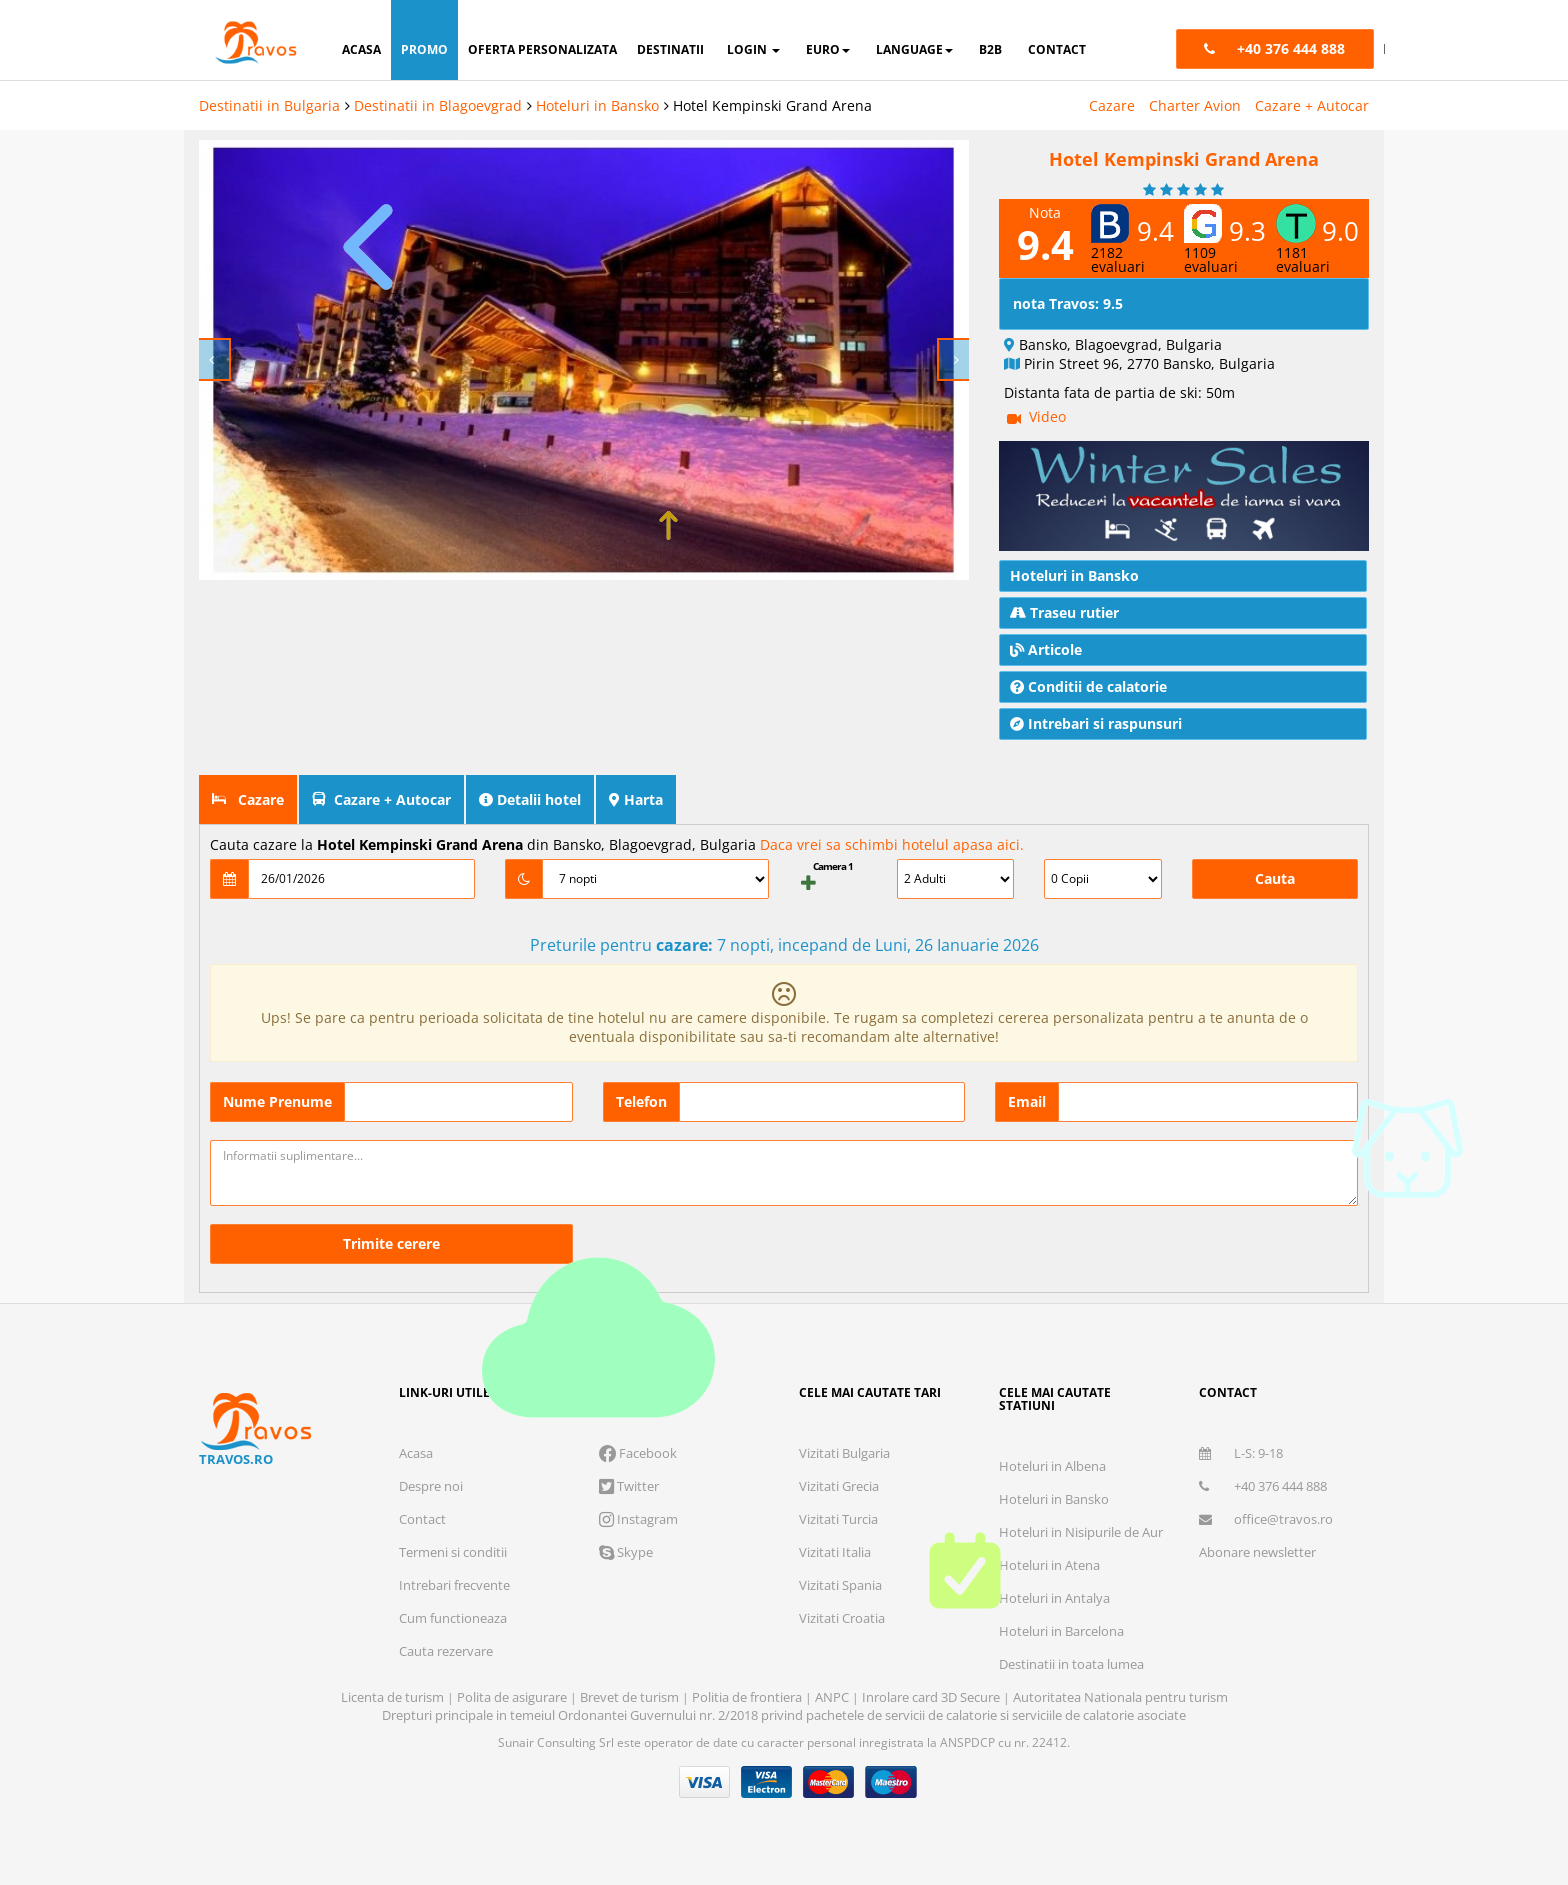  Describe the element at coordinates (368, 247) in the screenshot. I see `go back to the previous screen` at that location.